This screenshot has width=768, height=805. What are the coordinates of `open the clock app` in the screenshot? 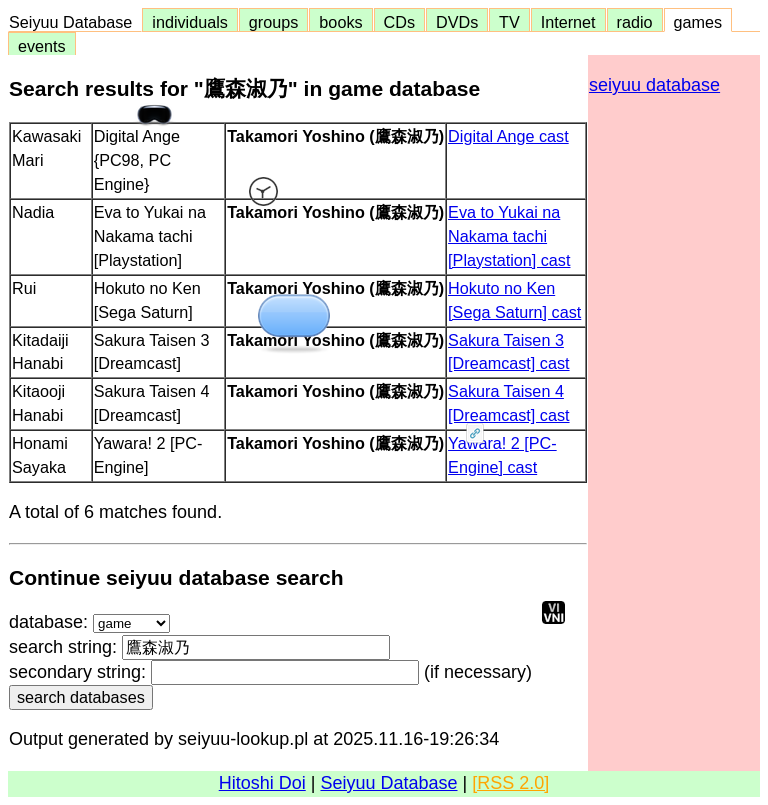 It's located at (263, 191).